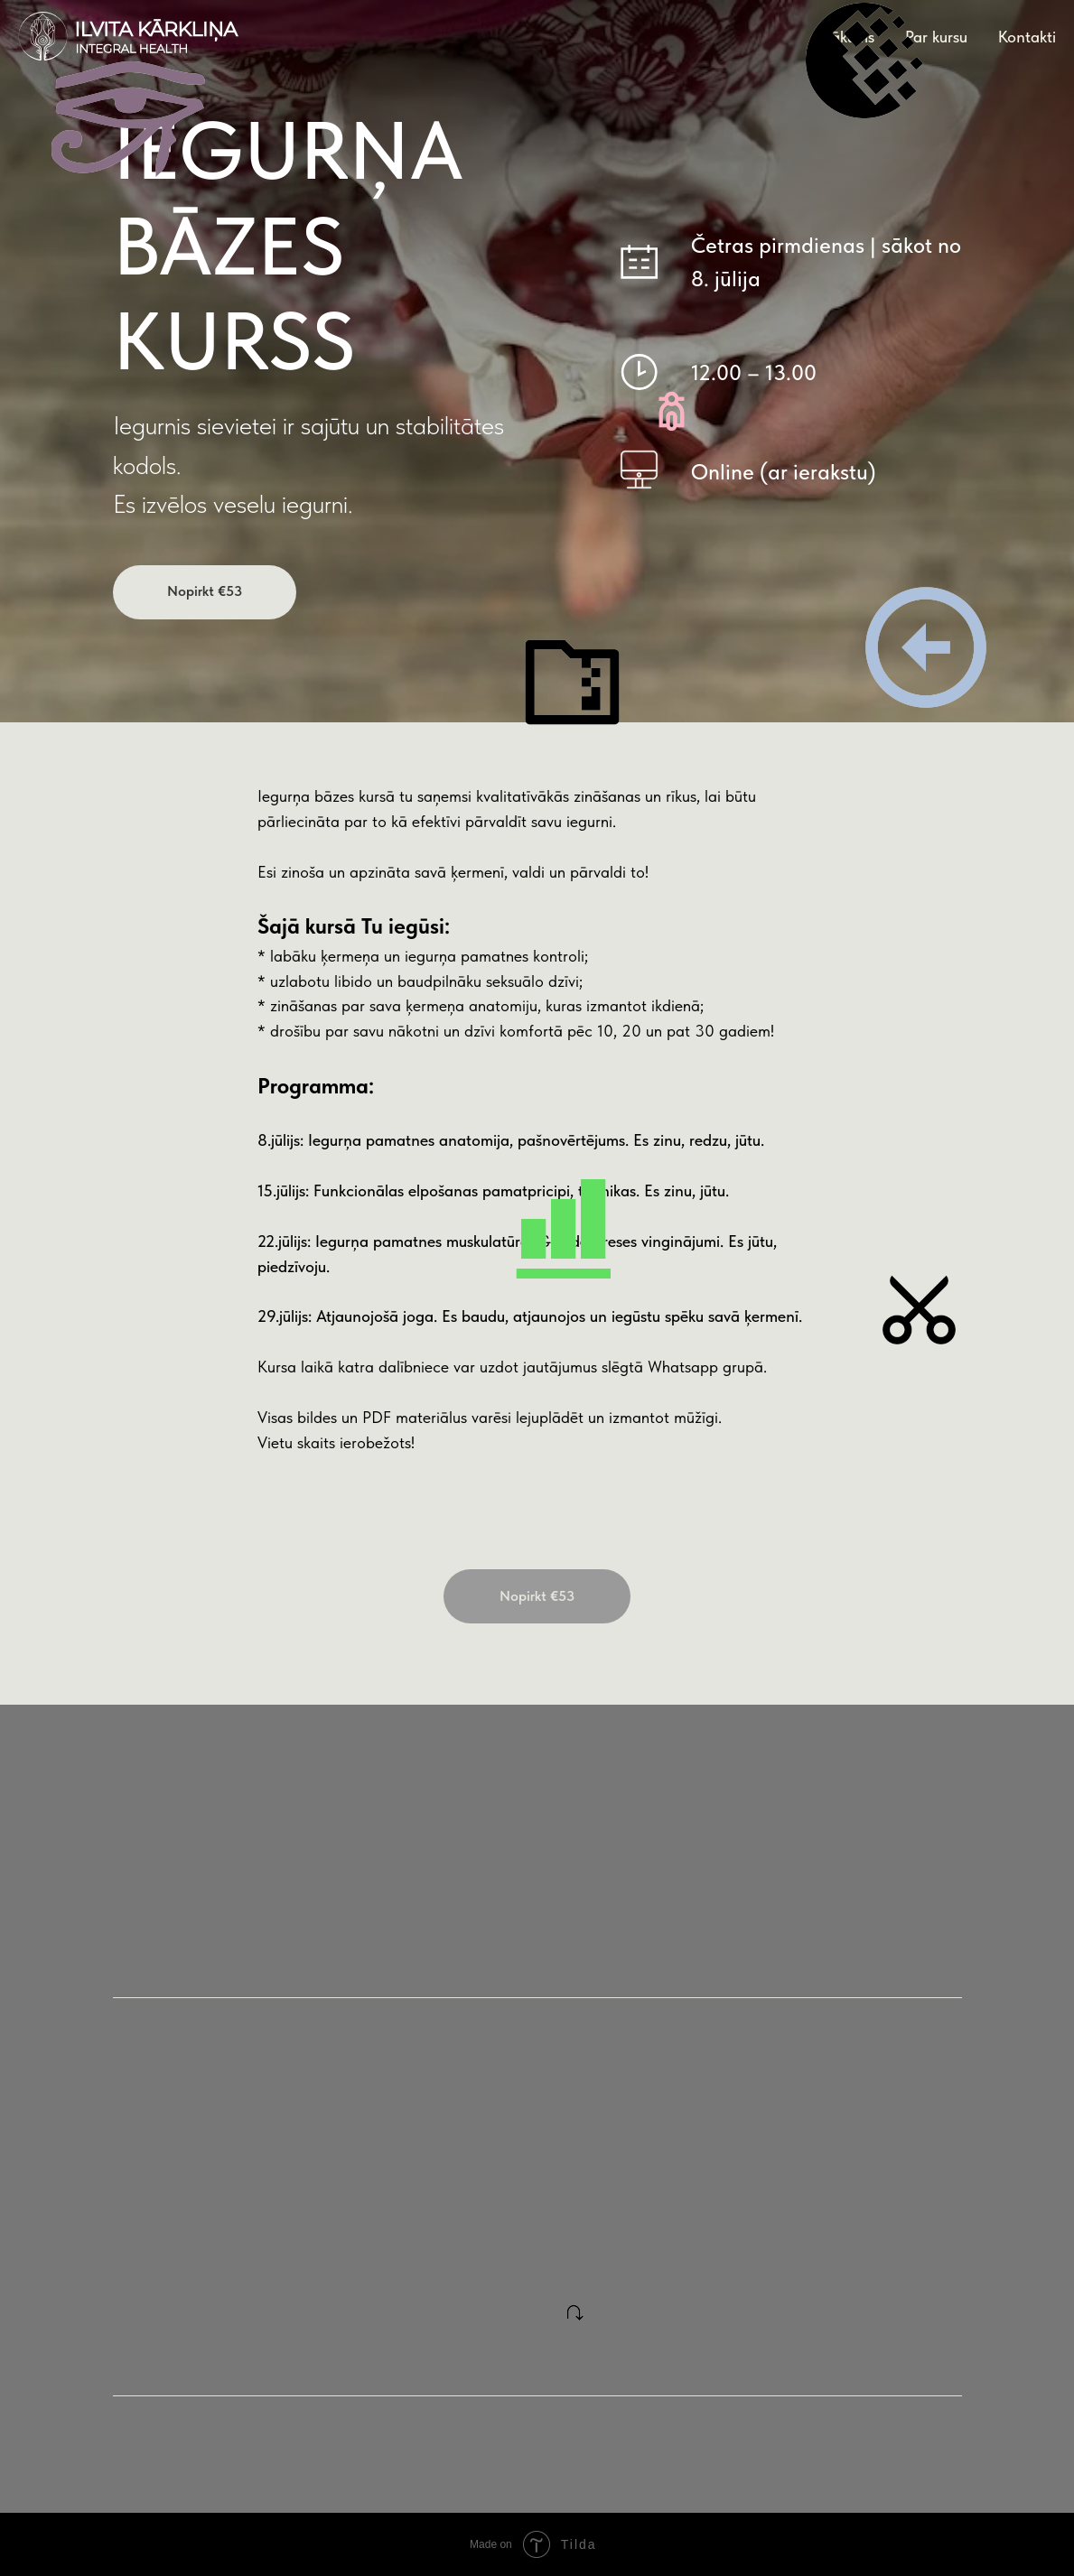  Describe the element at coordinates (574, 2312) in the screenshot. I see `go back to the previous screen or step` at that location.